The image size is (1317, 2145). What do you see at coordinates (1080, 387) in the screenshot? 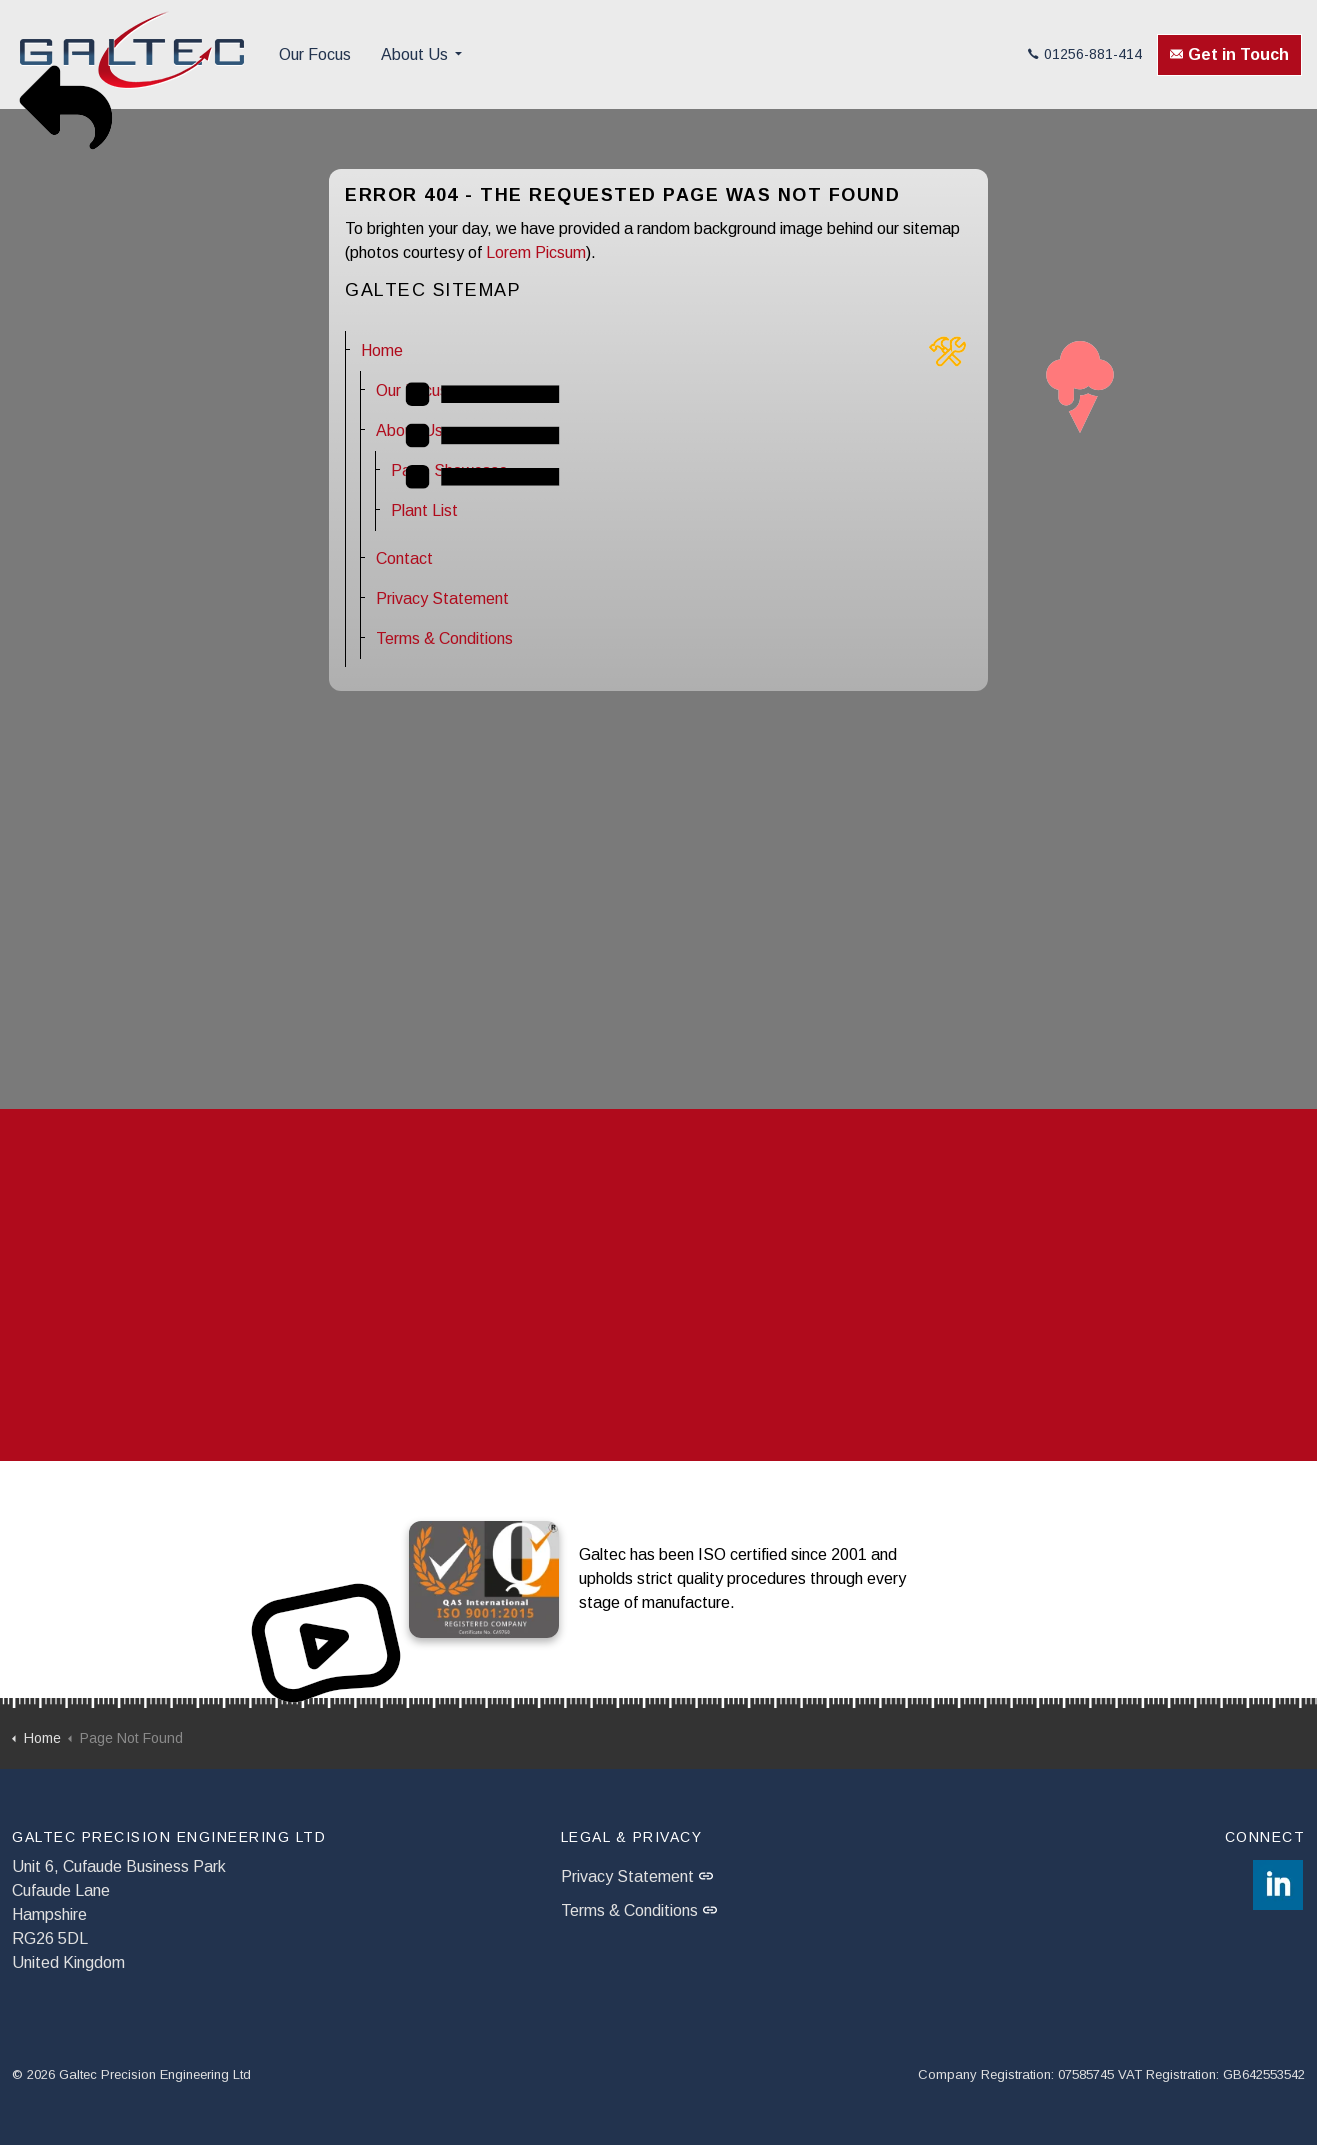
I see `browse dessert or ice cream options` at bounding box center [1080, 387].